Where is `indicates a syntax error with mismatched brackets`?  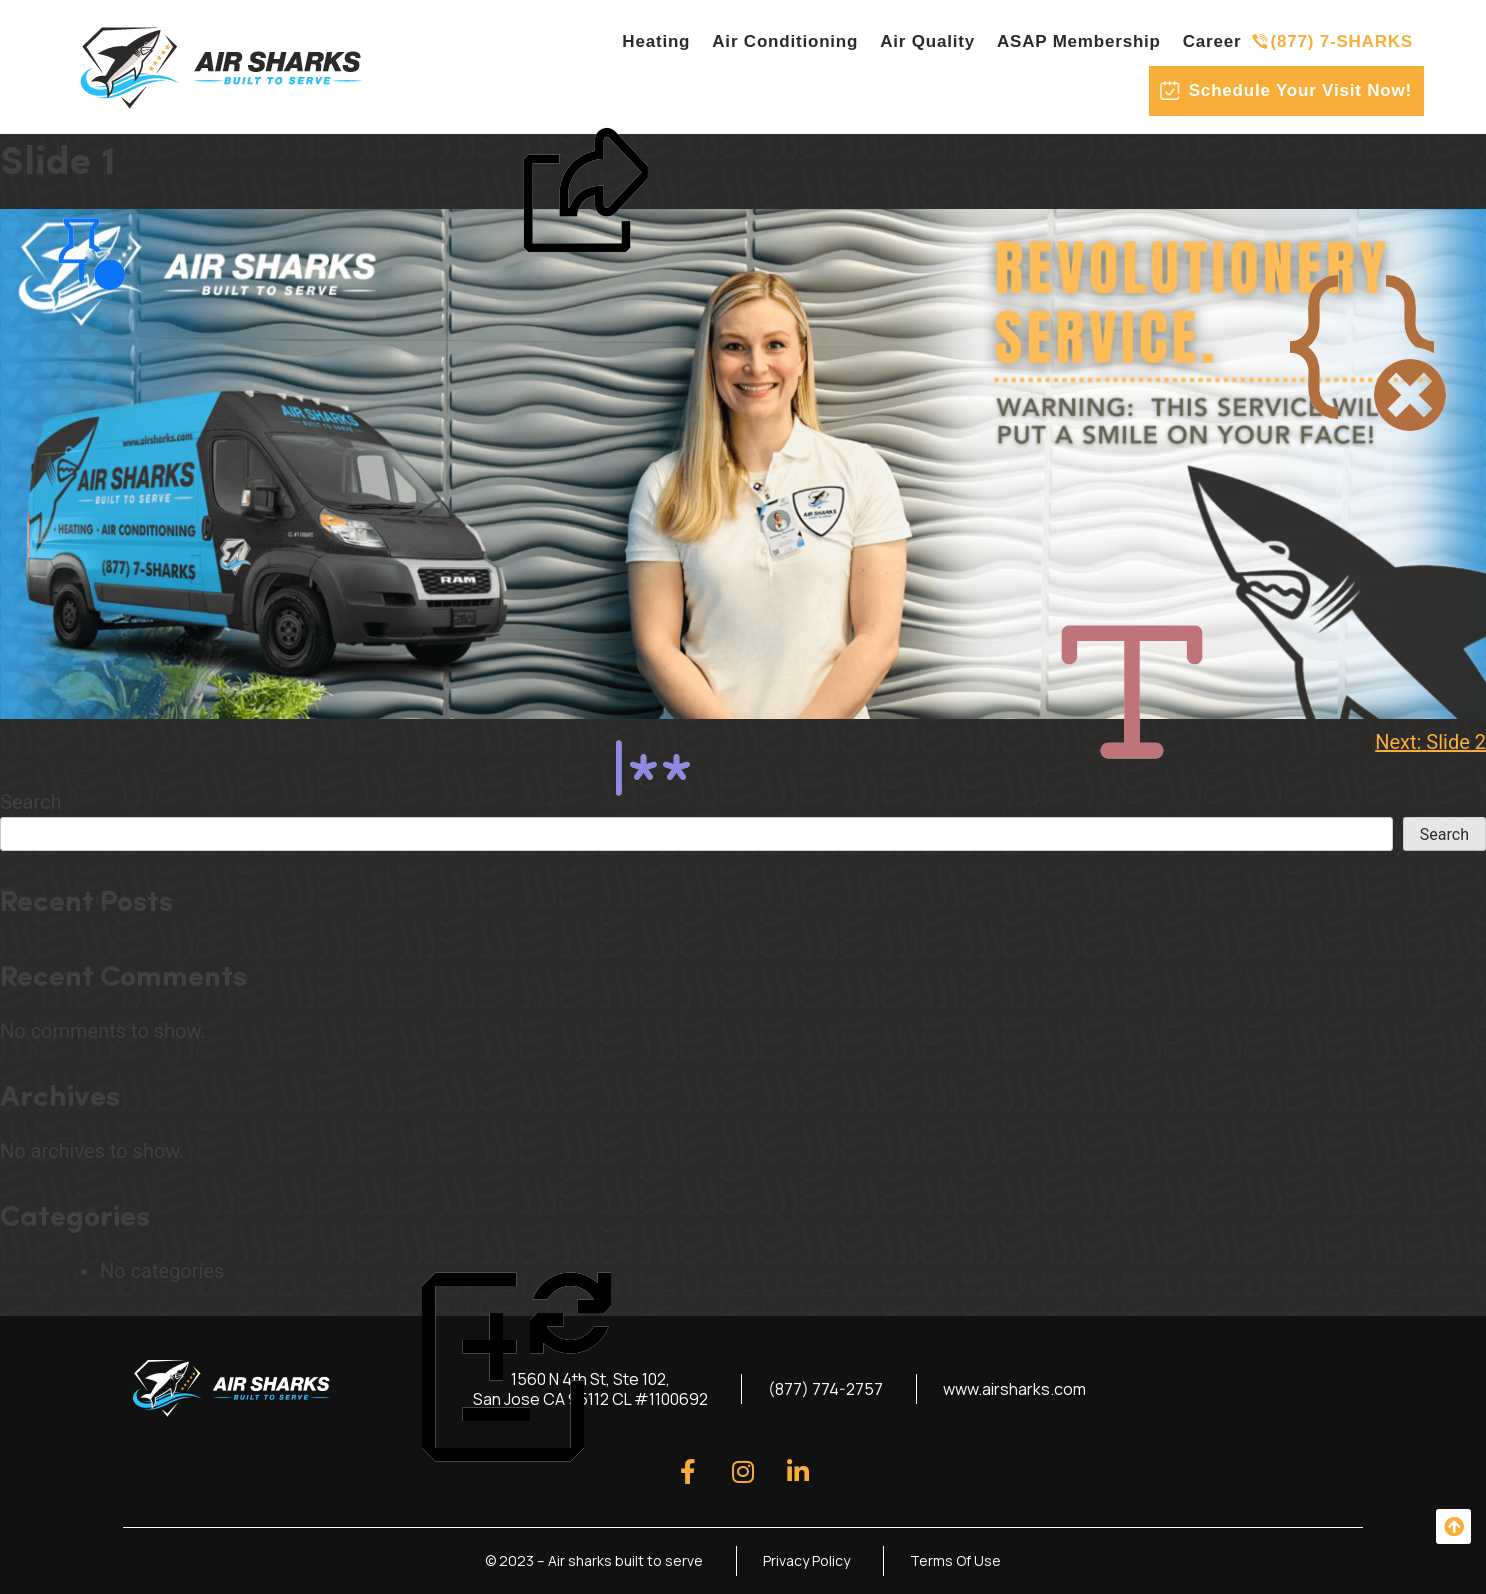 indicates a syntax error with mismatched brackets is located at coordinates (1362, 347).